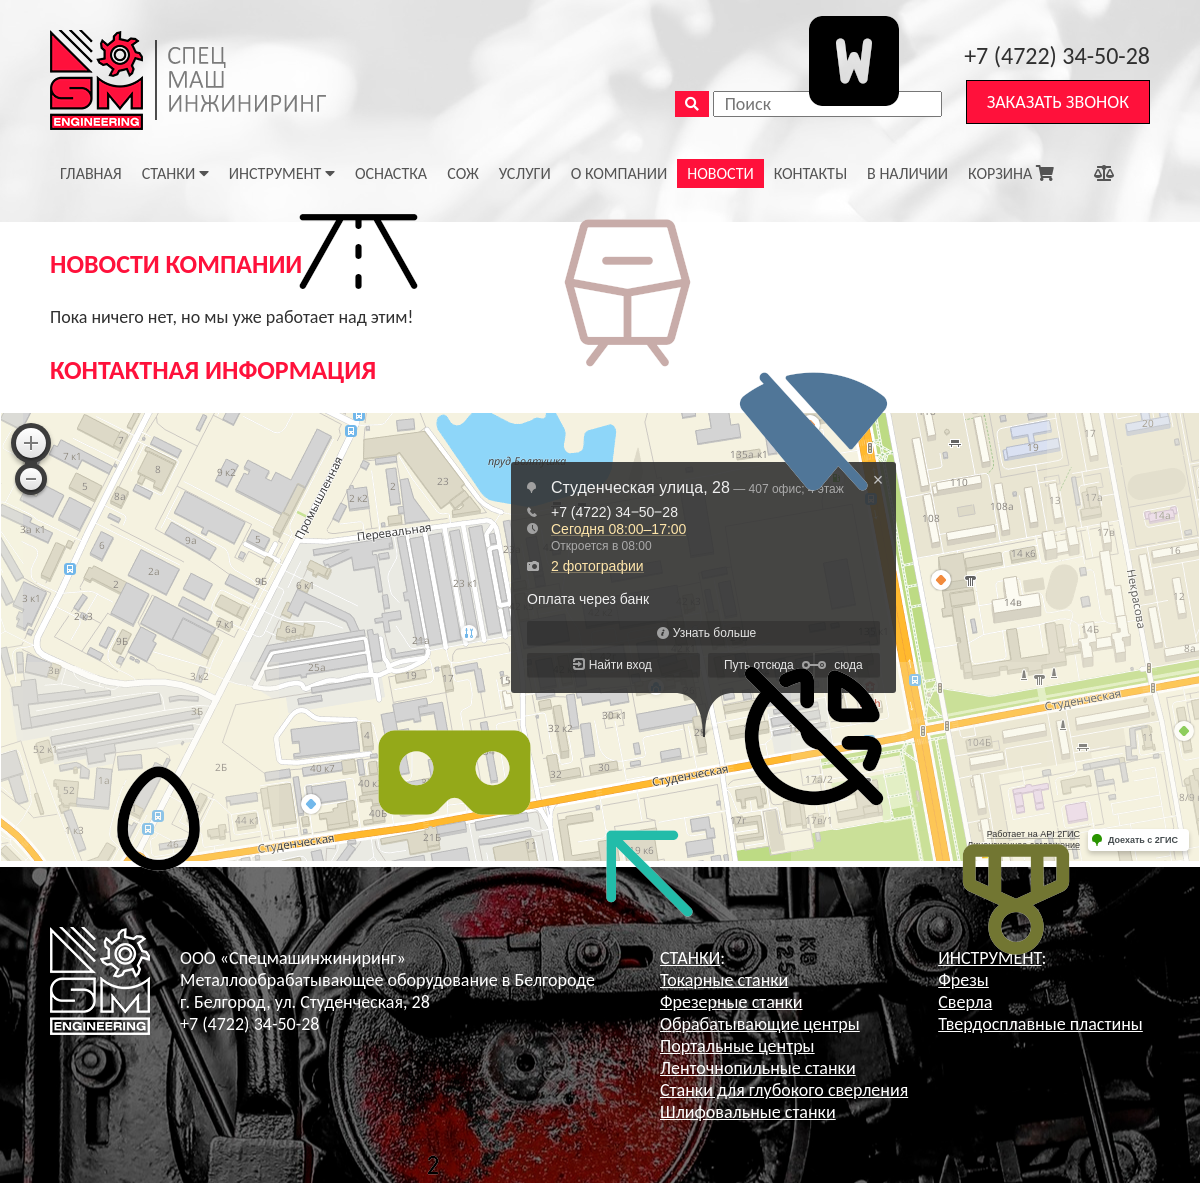  Describe the element at coordinates (649, 873) in the screenshot. I see `navigate back to previous screen` at that location.